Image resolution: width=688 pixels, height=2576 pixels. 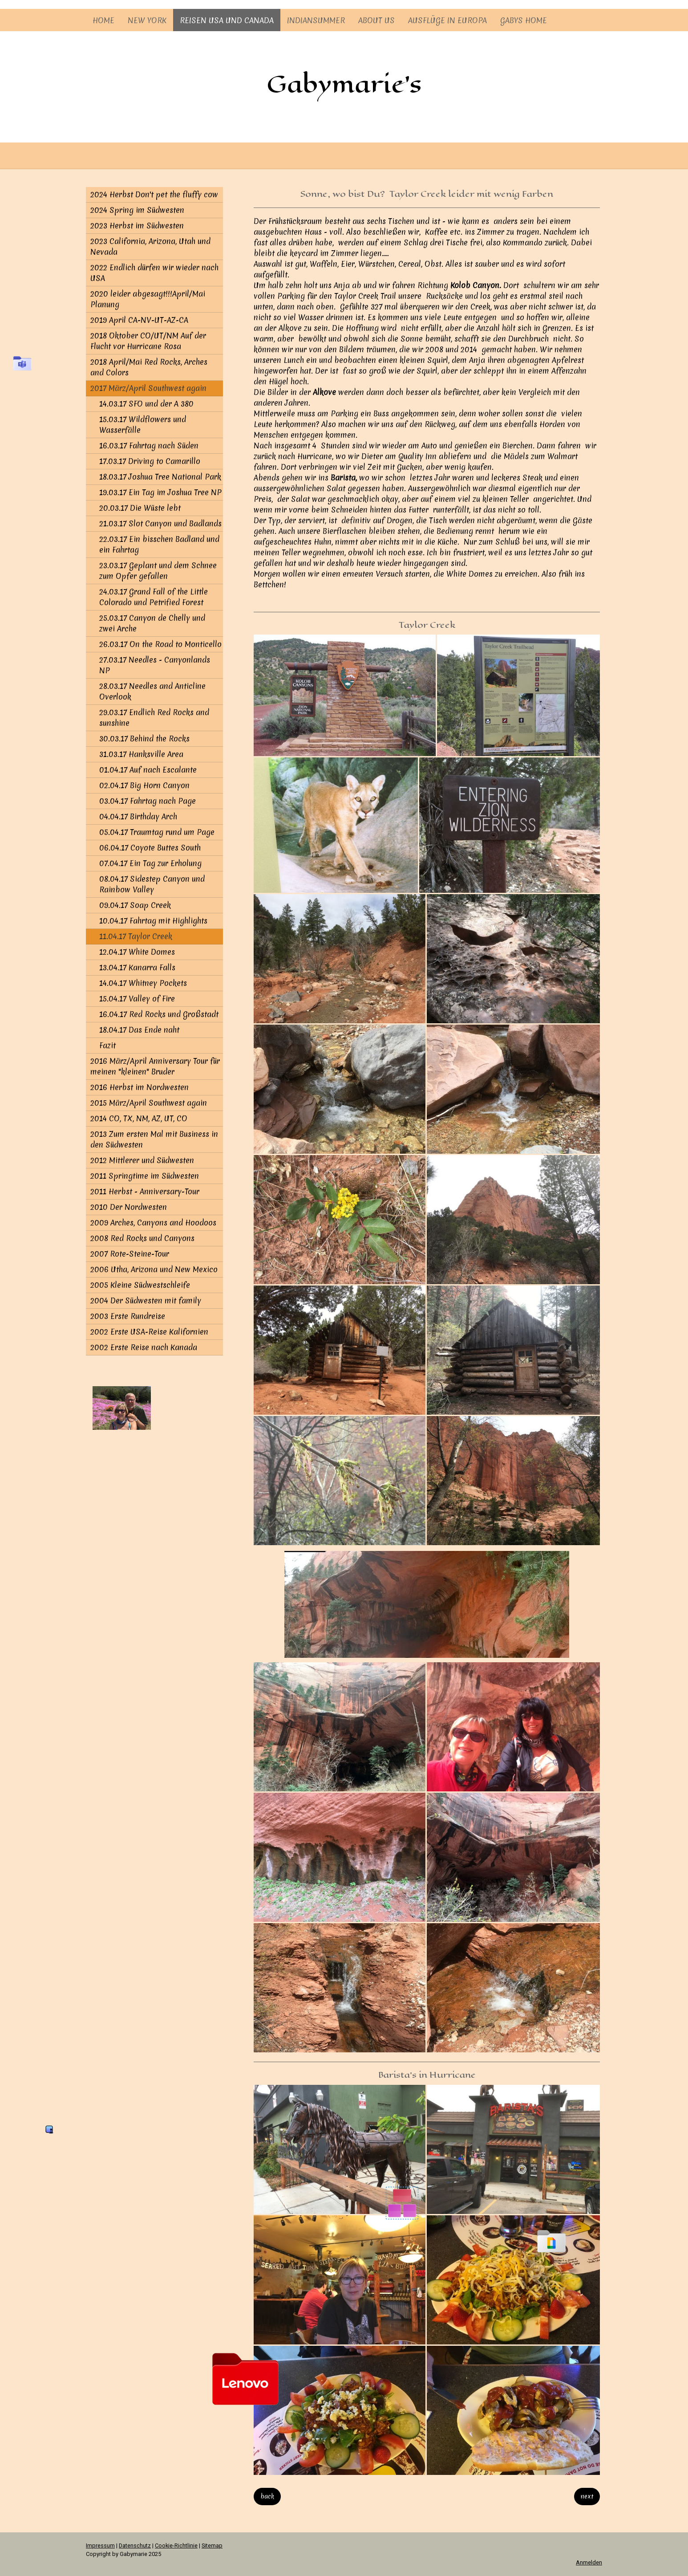 What do you see at coordinates (22, 364) in the screenshot?
I see `open microsoft teams files folder` at bounding box center [22, 364].